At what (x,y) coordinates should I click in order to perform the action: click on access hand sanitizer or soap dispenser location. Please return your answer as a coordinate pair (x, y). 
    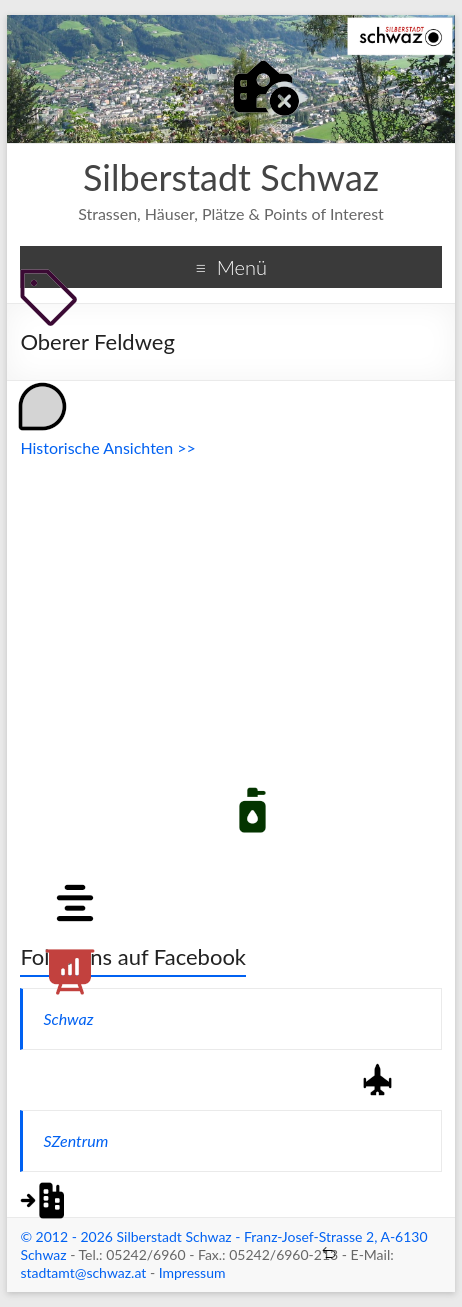
    Looking at the image, I should click on (252, 811).